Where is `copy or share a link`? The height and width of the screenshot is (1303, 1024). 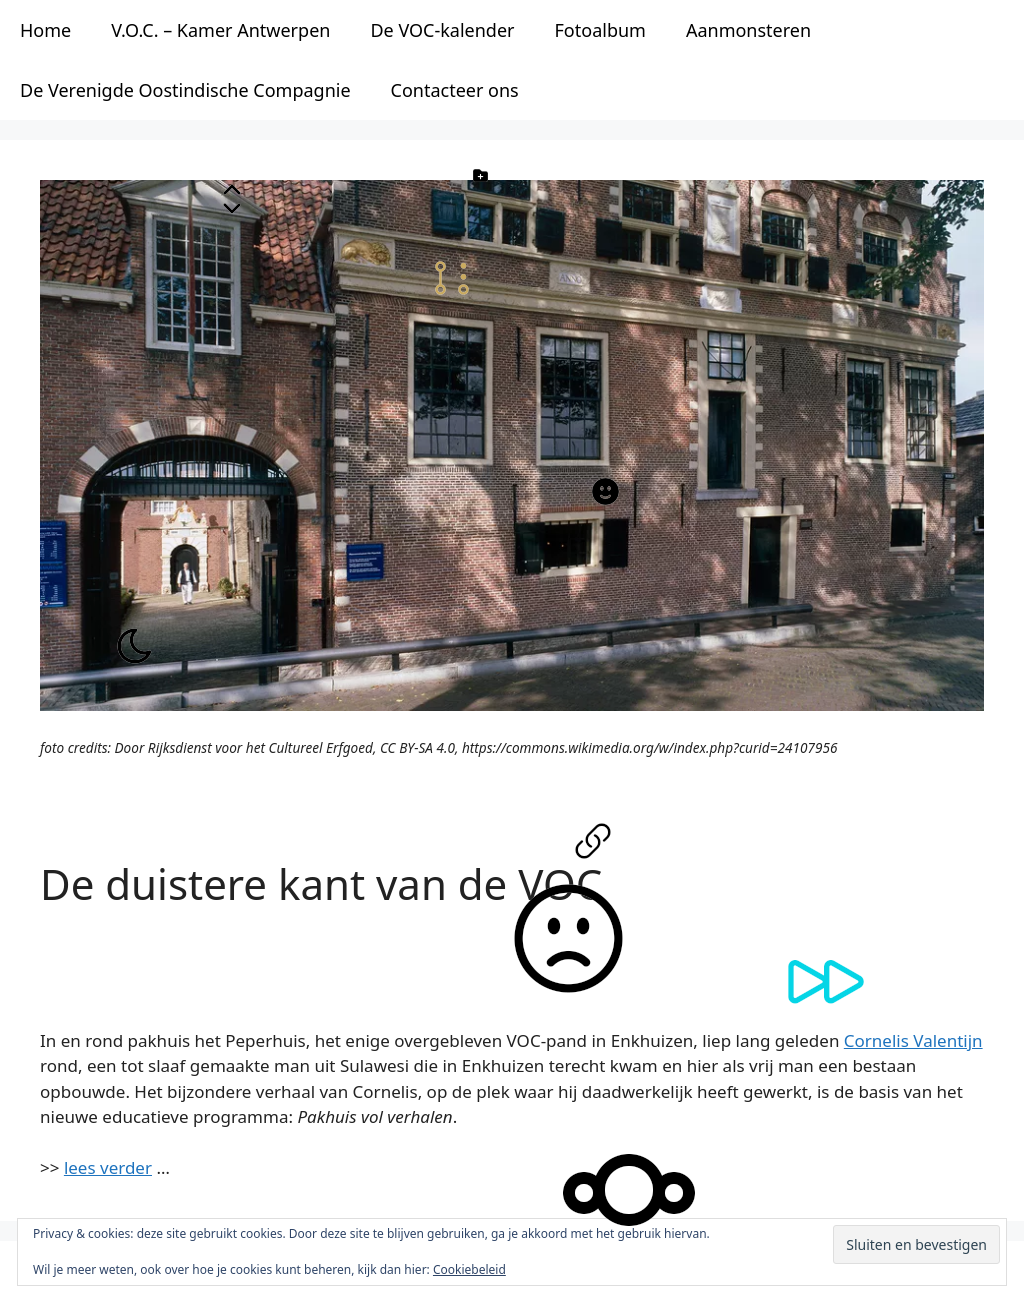
copy or share a link is located at coordinates (593, 841).